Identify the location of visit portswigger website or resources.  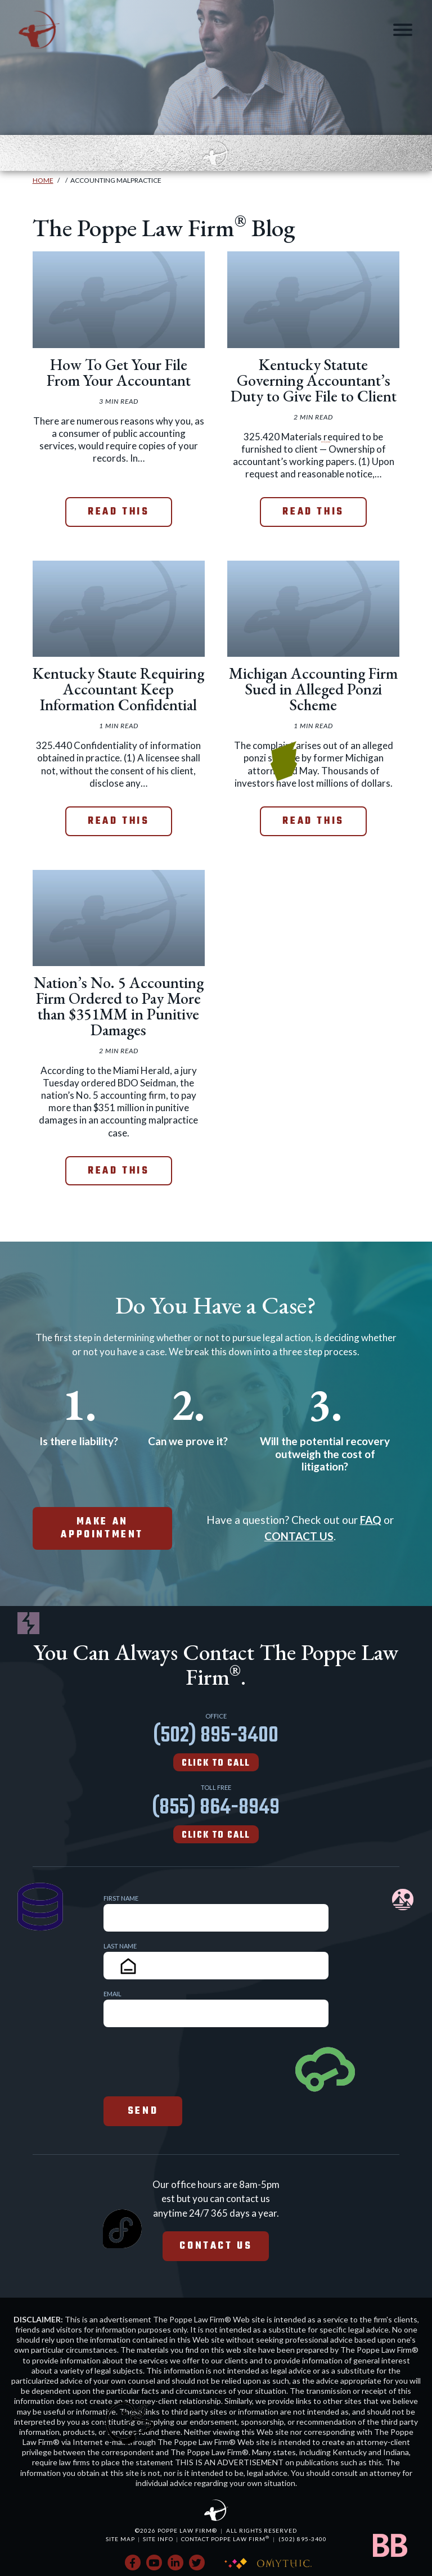
(28, 1623).